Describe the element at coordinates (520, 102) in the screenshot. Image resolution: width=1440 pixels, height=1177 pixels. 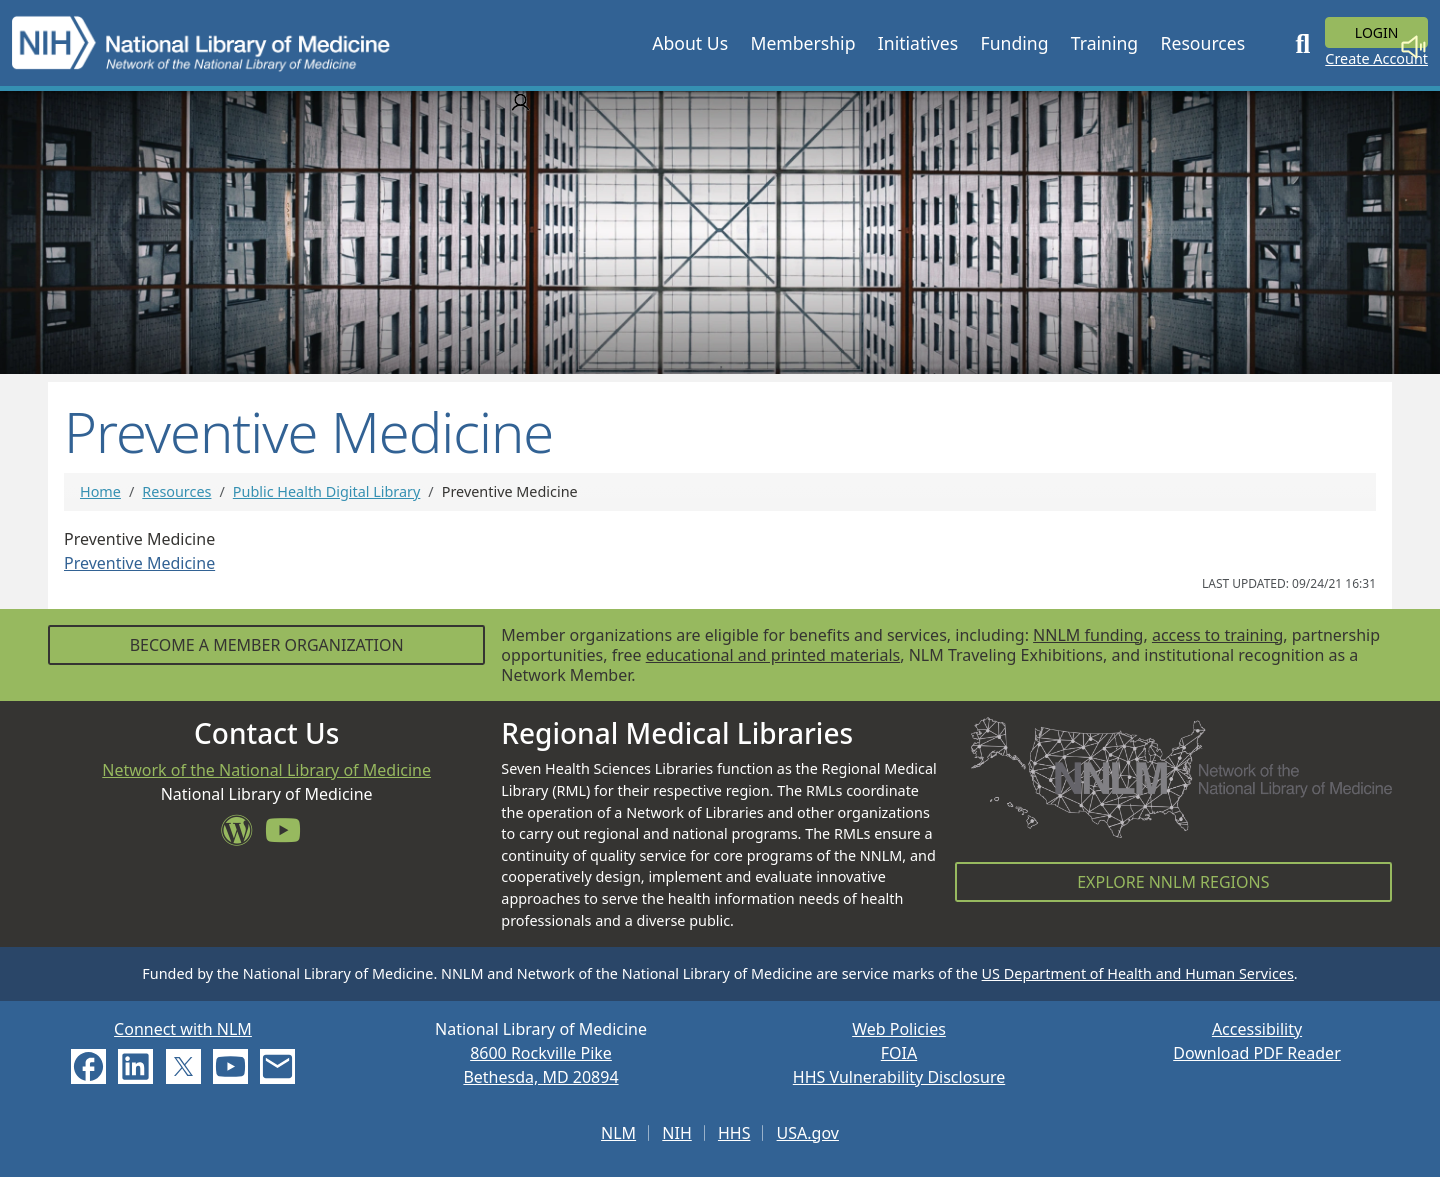
I see `view your profile` at that location.